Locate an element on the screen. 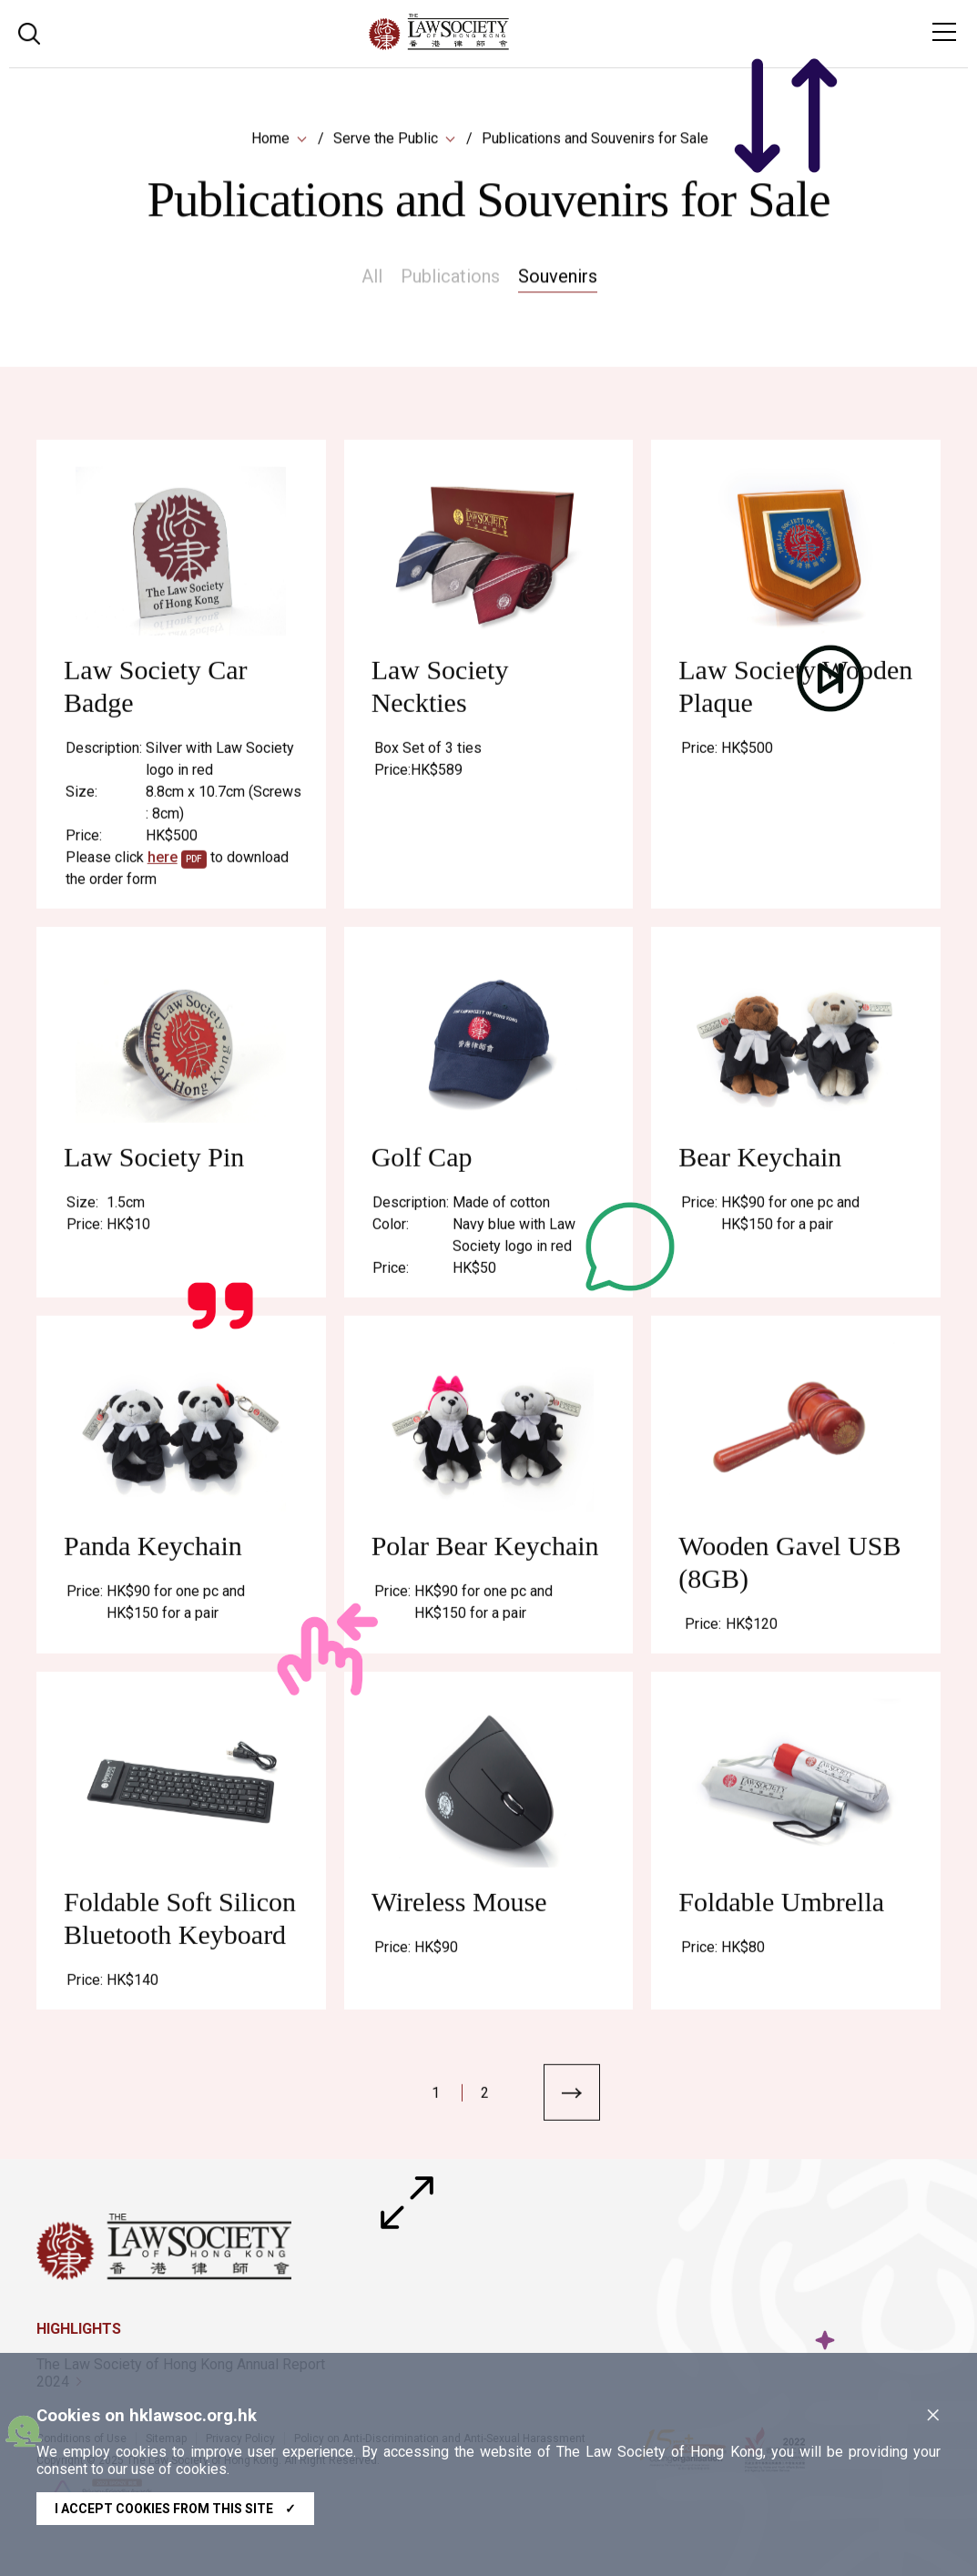  expand to fullscreen mode is located at coordinates (407, 2203).